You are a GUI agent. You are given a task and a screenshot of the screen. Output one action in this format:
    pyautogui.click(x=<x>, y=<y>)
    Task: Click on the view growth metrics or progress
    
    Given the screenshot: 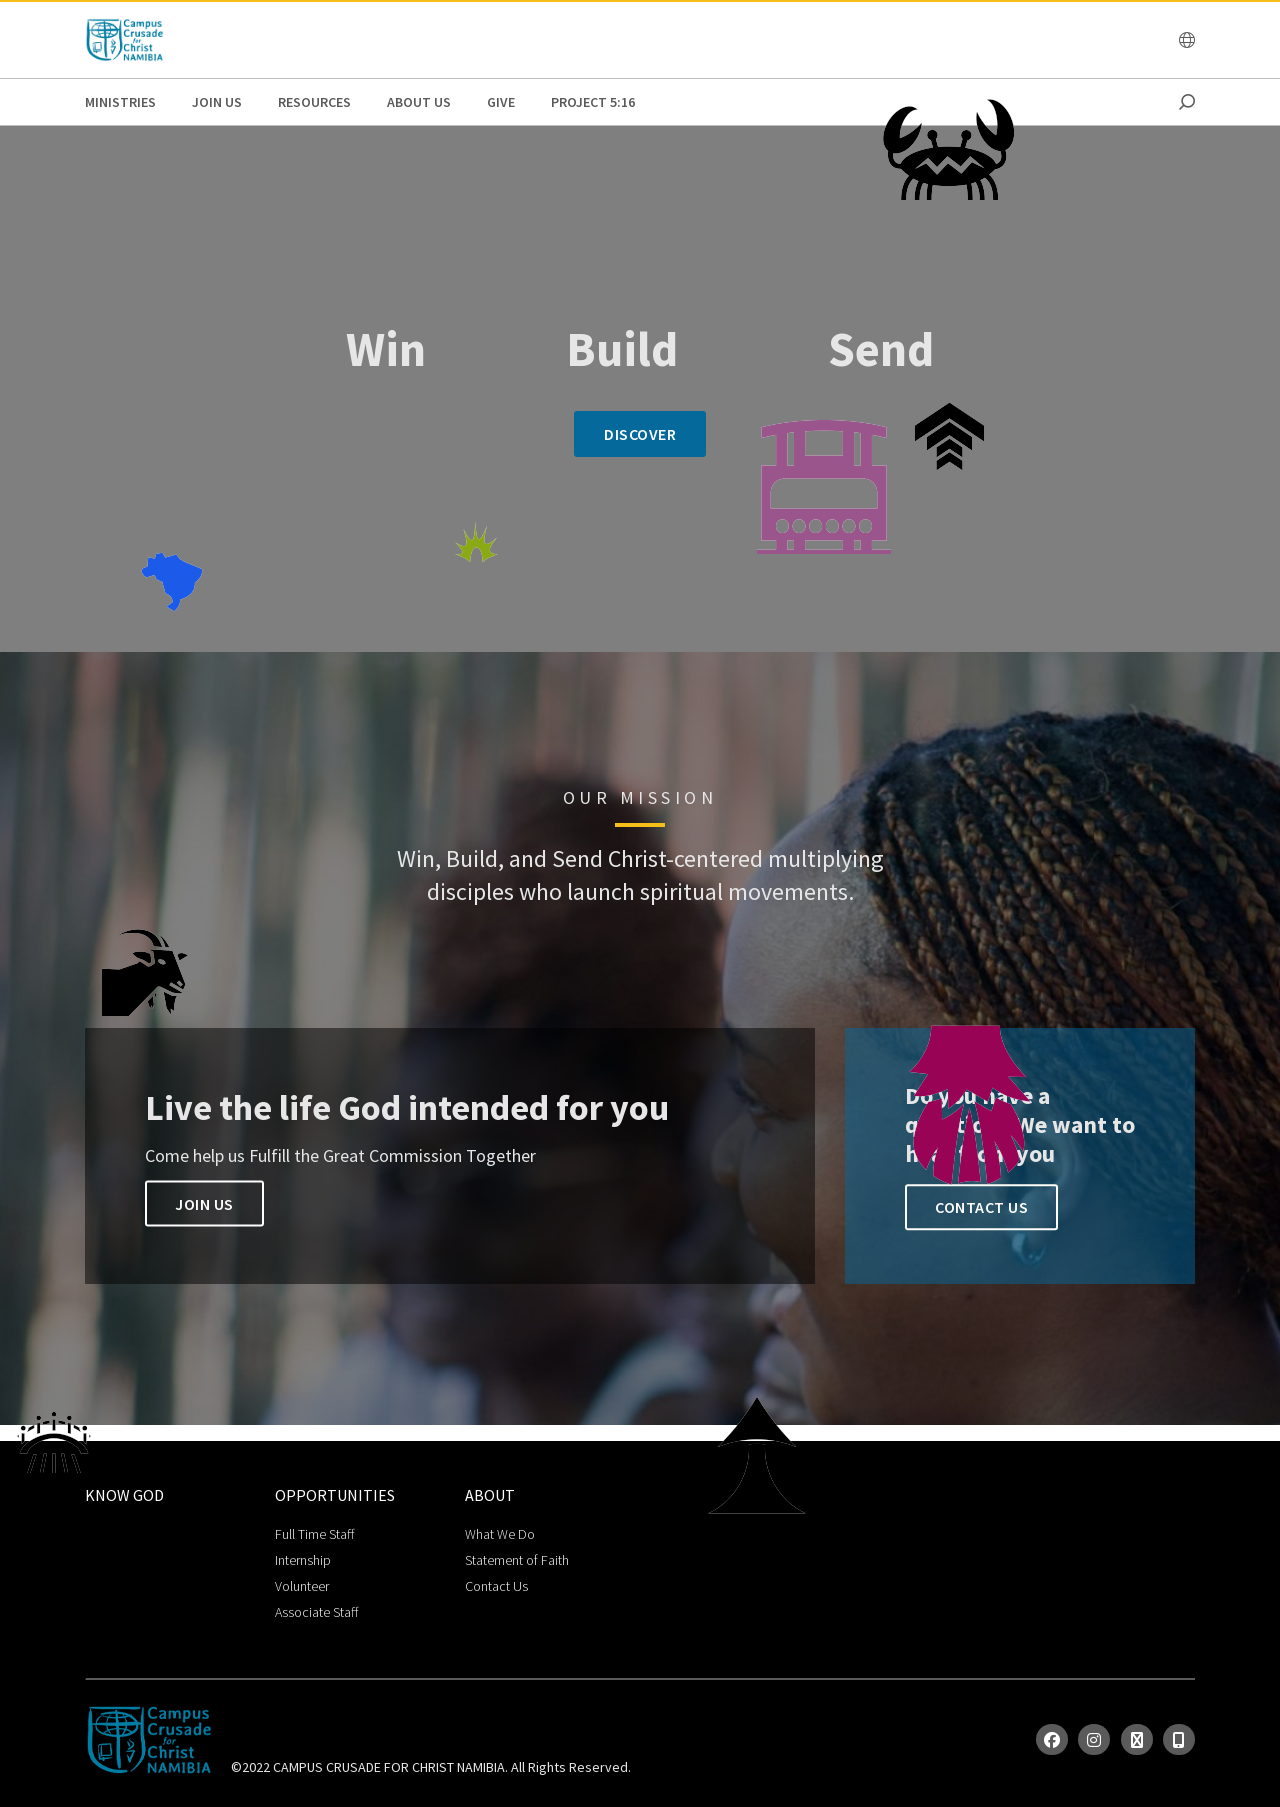 What is the action you would take?
    pyautogui.click(x=757, y=1454)
    